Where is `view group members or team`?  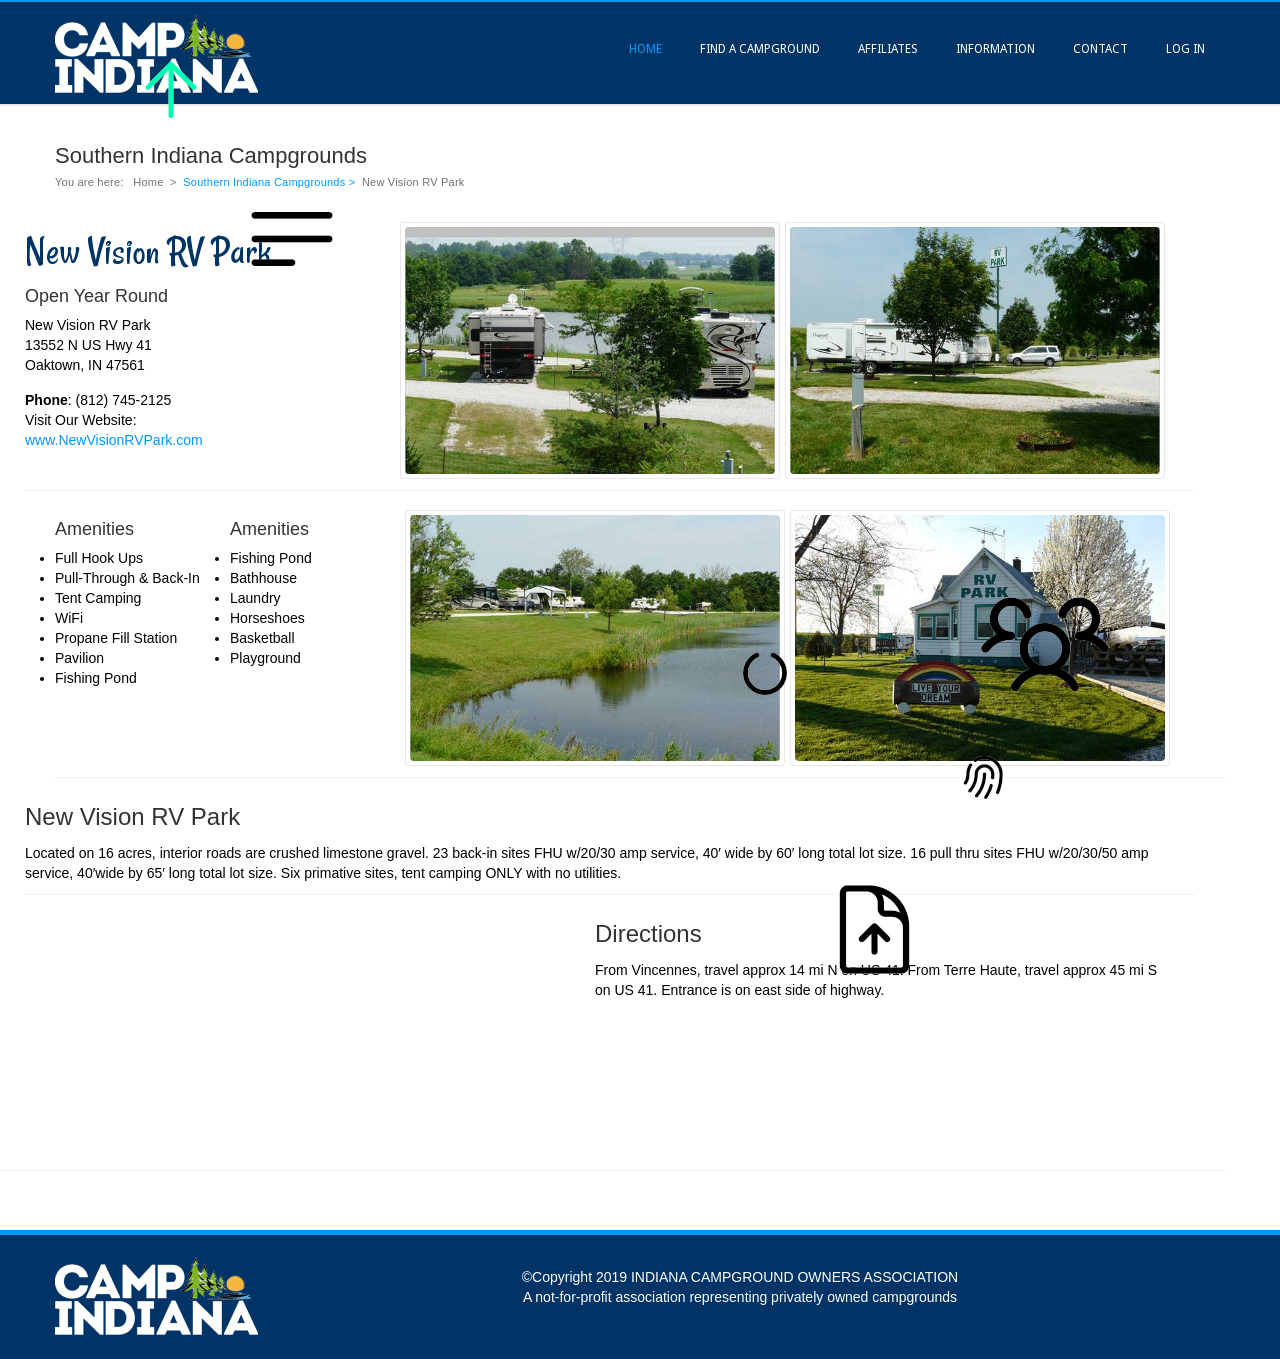 view group members or team is located at coordinates (1045, 640).